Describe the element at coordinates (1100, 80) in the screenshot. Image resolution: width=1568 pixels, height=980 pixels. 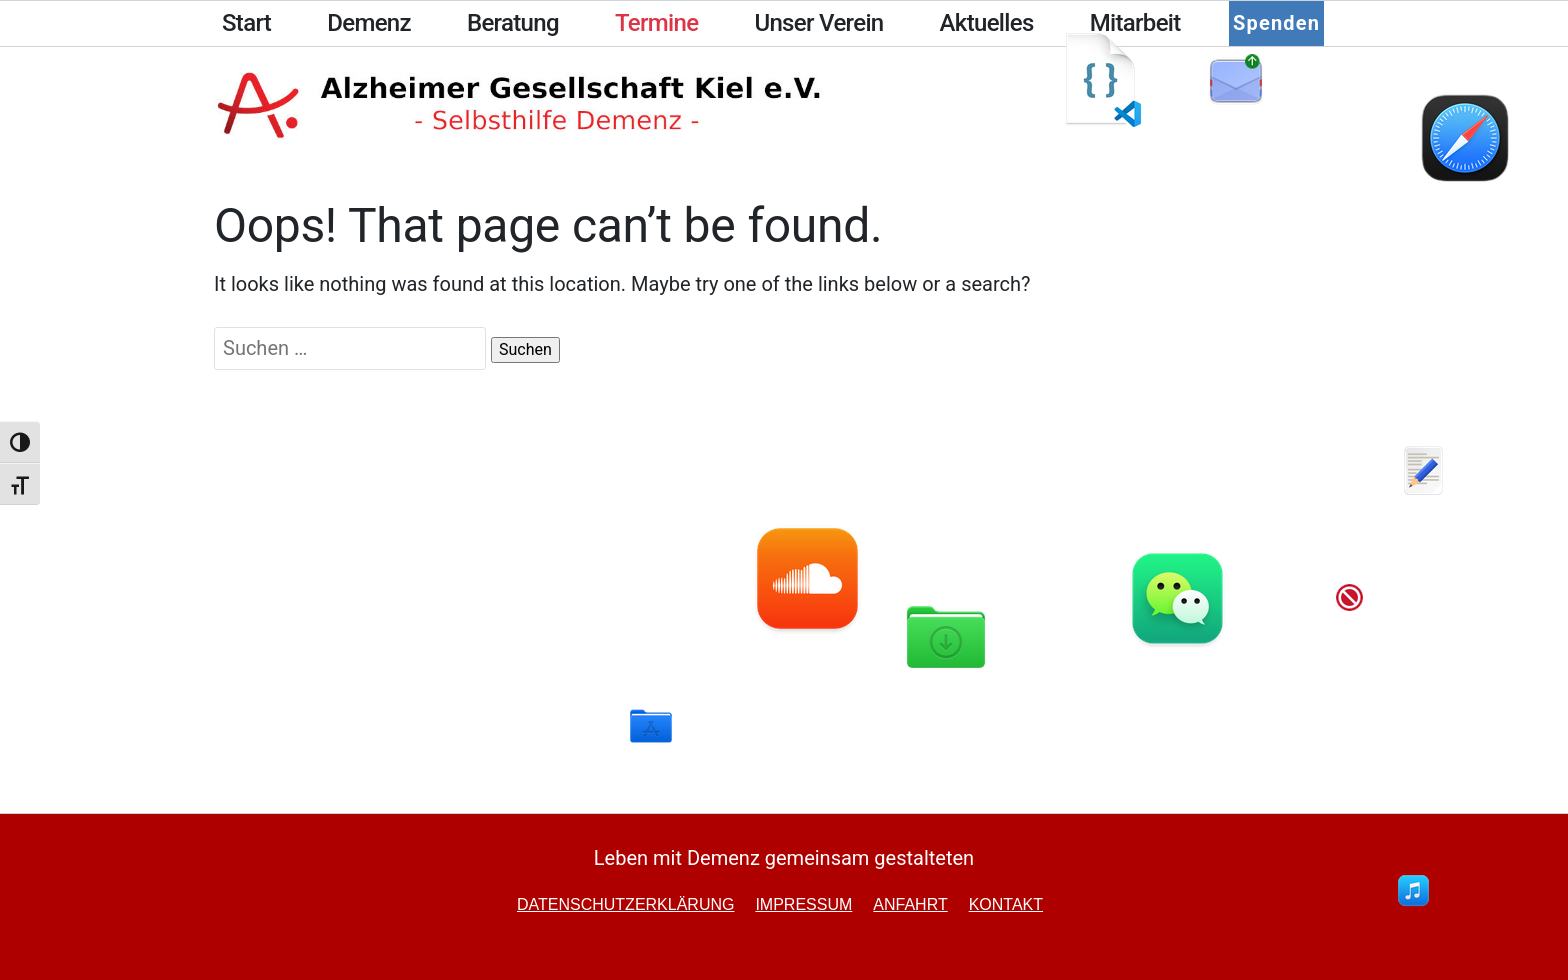
I see `open a LESS stylesheet file in Visual Studio Code` at that location.